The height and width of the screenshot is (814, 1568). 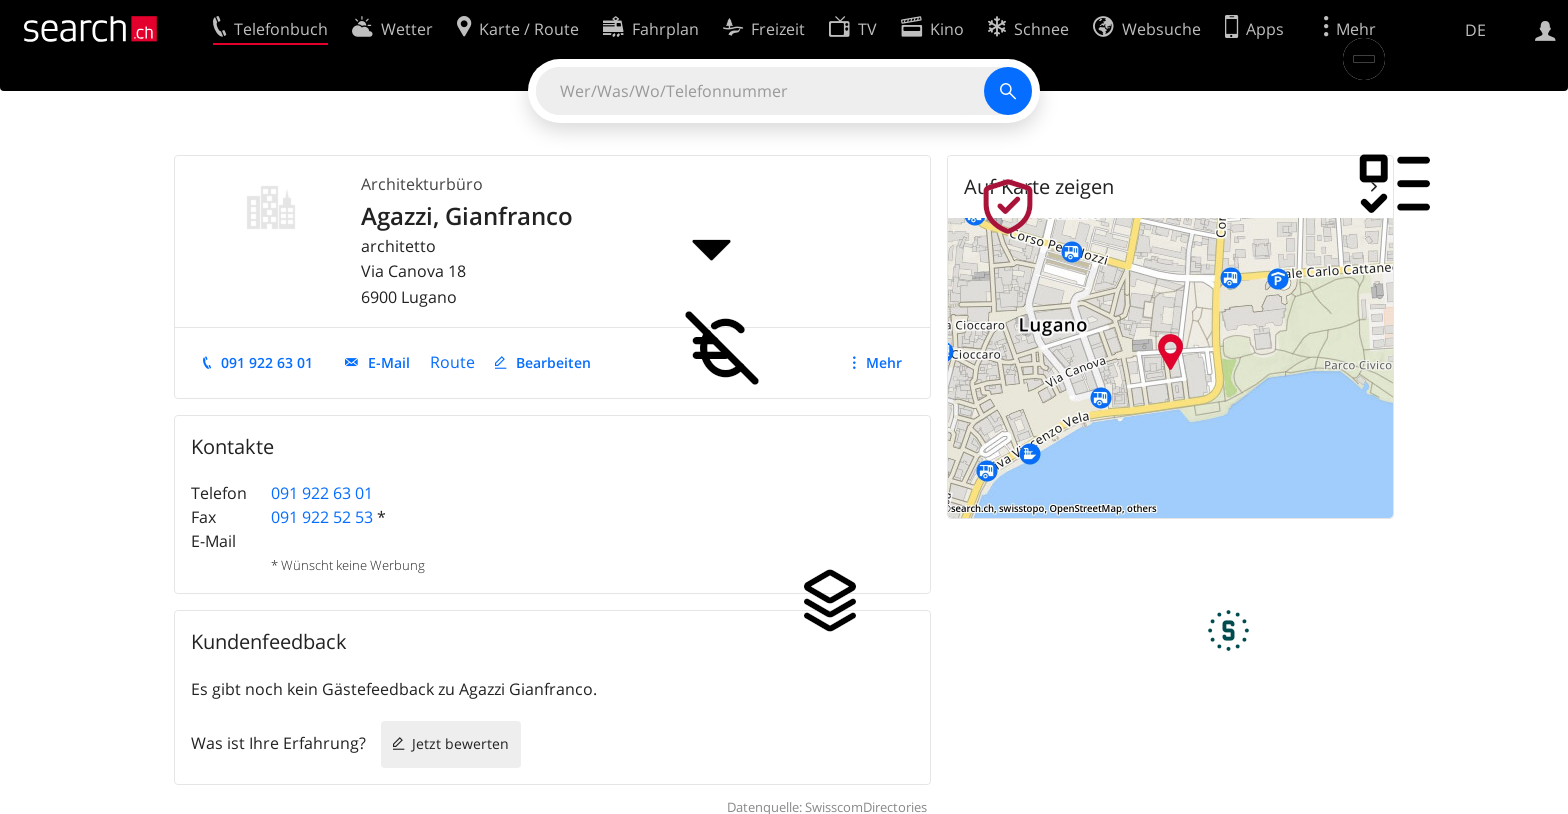 I want to click on indicates a pending or in-progress sync status, so click(x=1228, y=630).